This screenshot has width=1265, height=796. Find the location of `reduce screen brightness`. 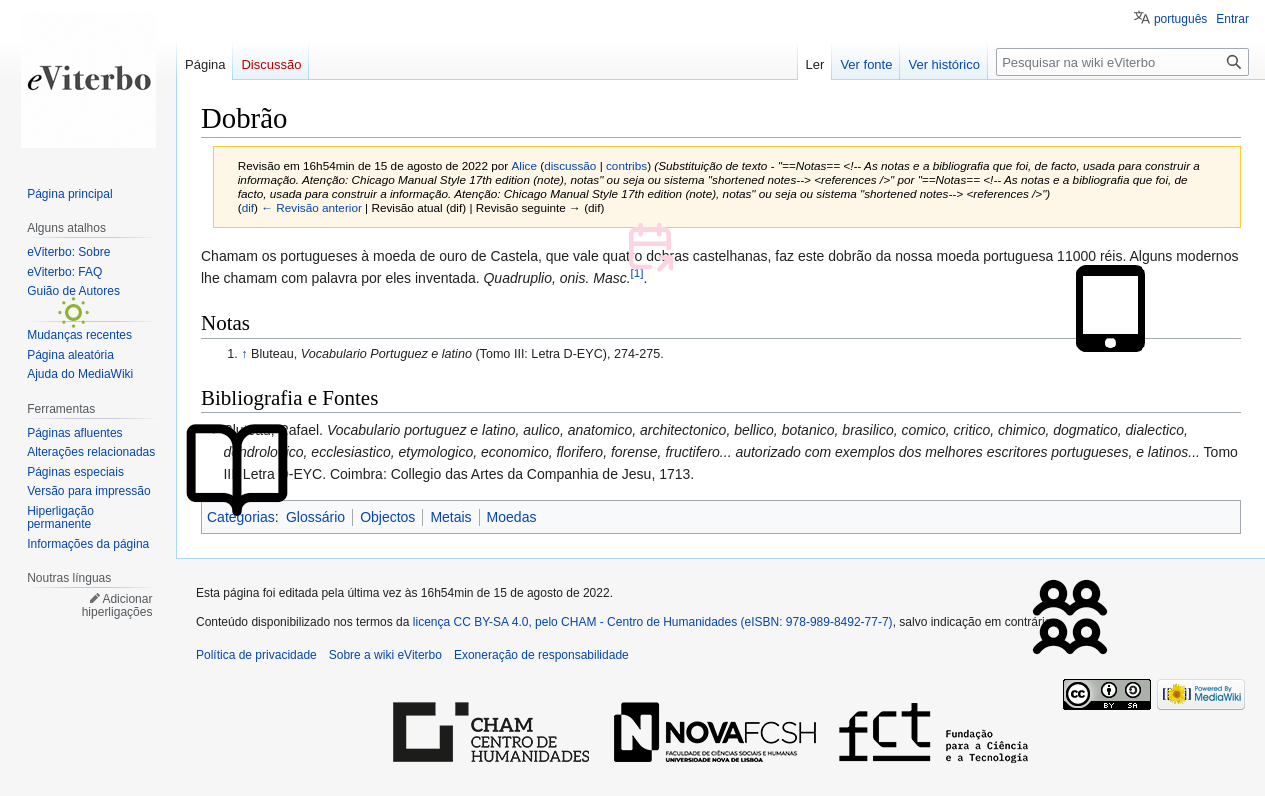

reduce screen brightness is located at coordinates (73, 312).